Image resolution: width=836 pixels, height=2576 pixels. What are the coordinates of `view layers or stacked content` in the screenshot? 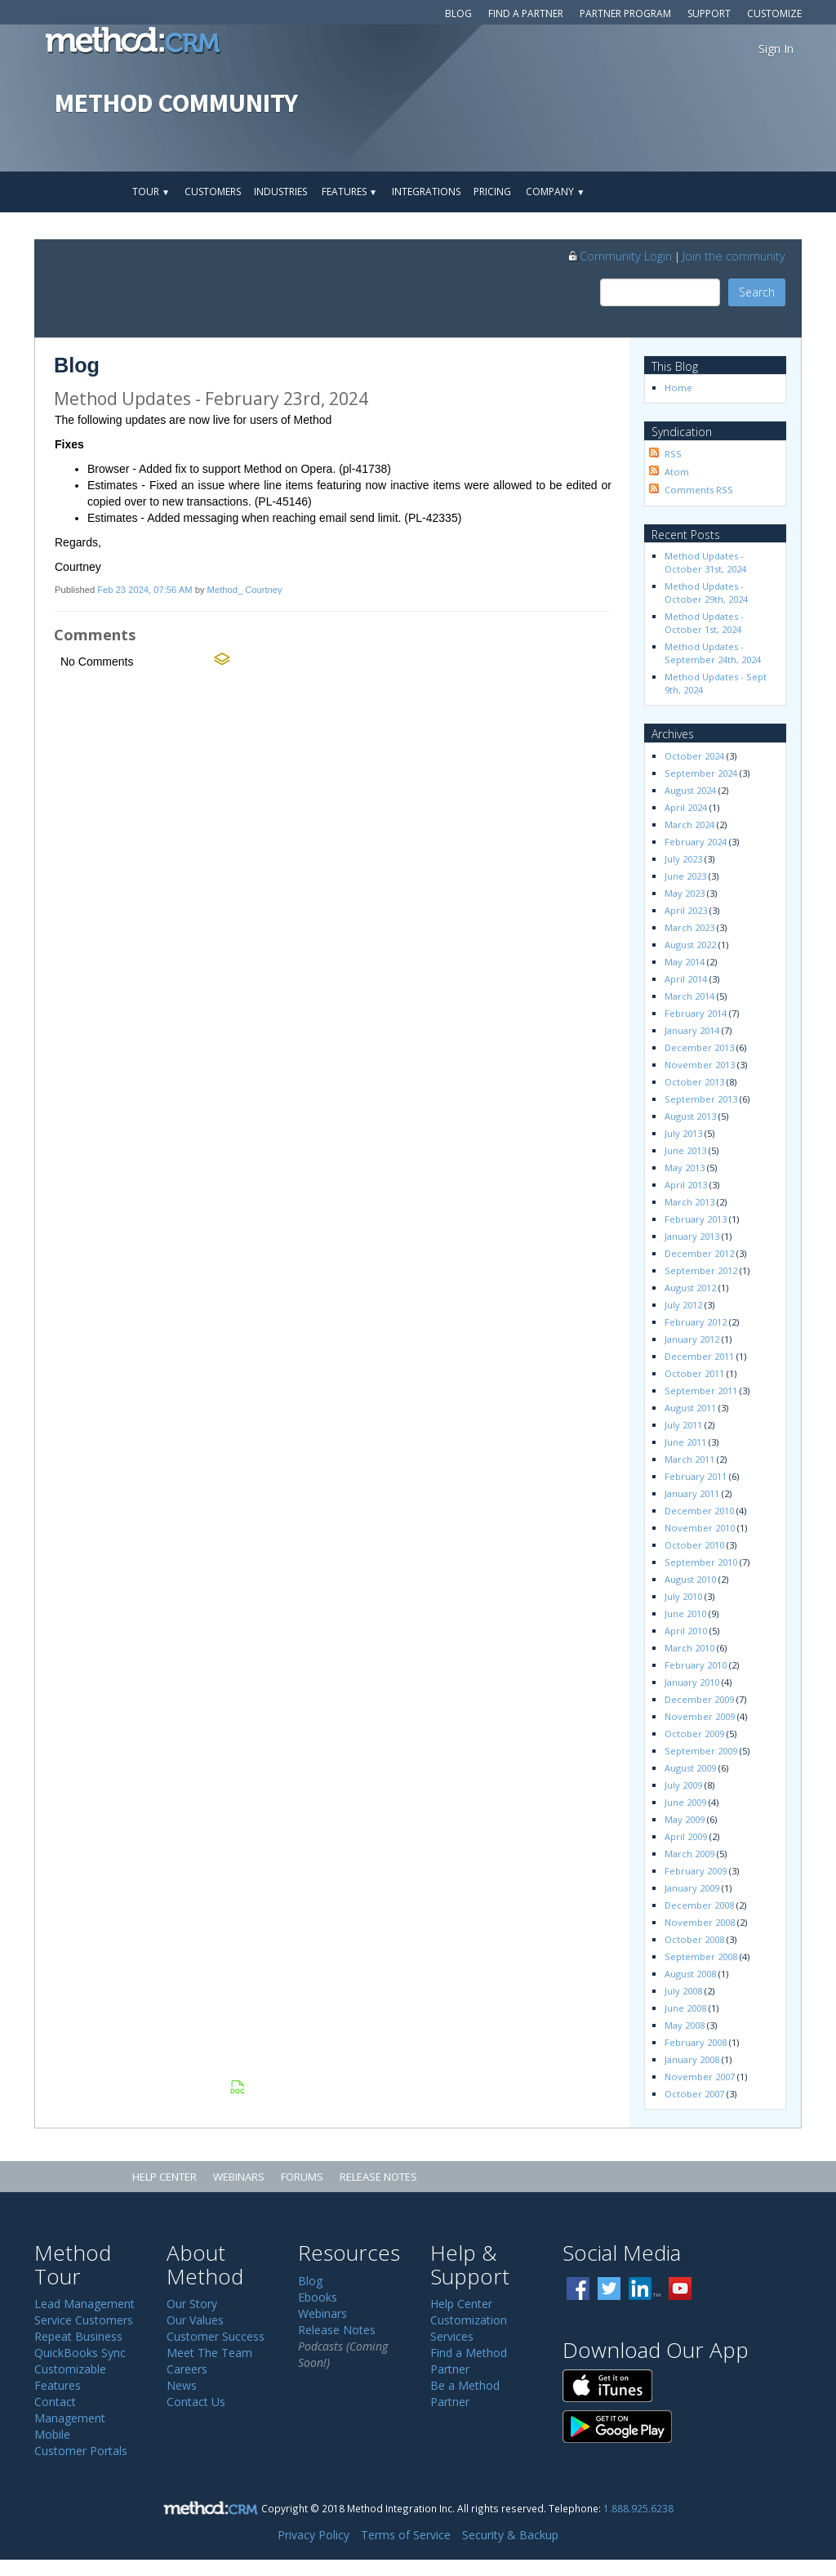 It's located at (222, 659).